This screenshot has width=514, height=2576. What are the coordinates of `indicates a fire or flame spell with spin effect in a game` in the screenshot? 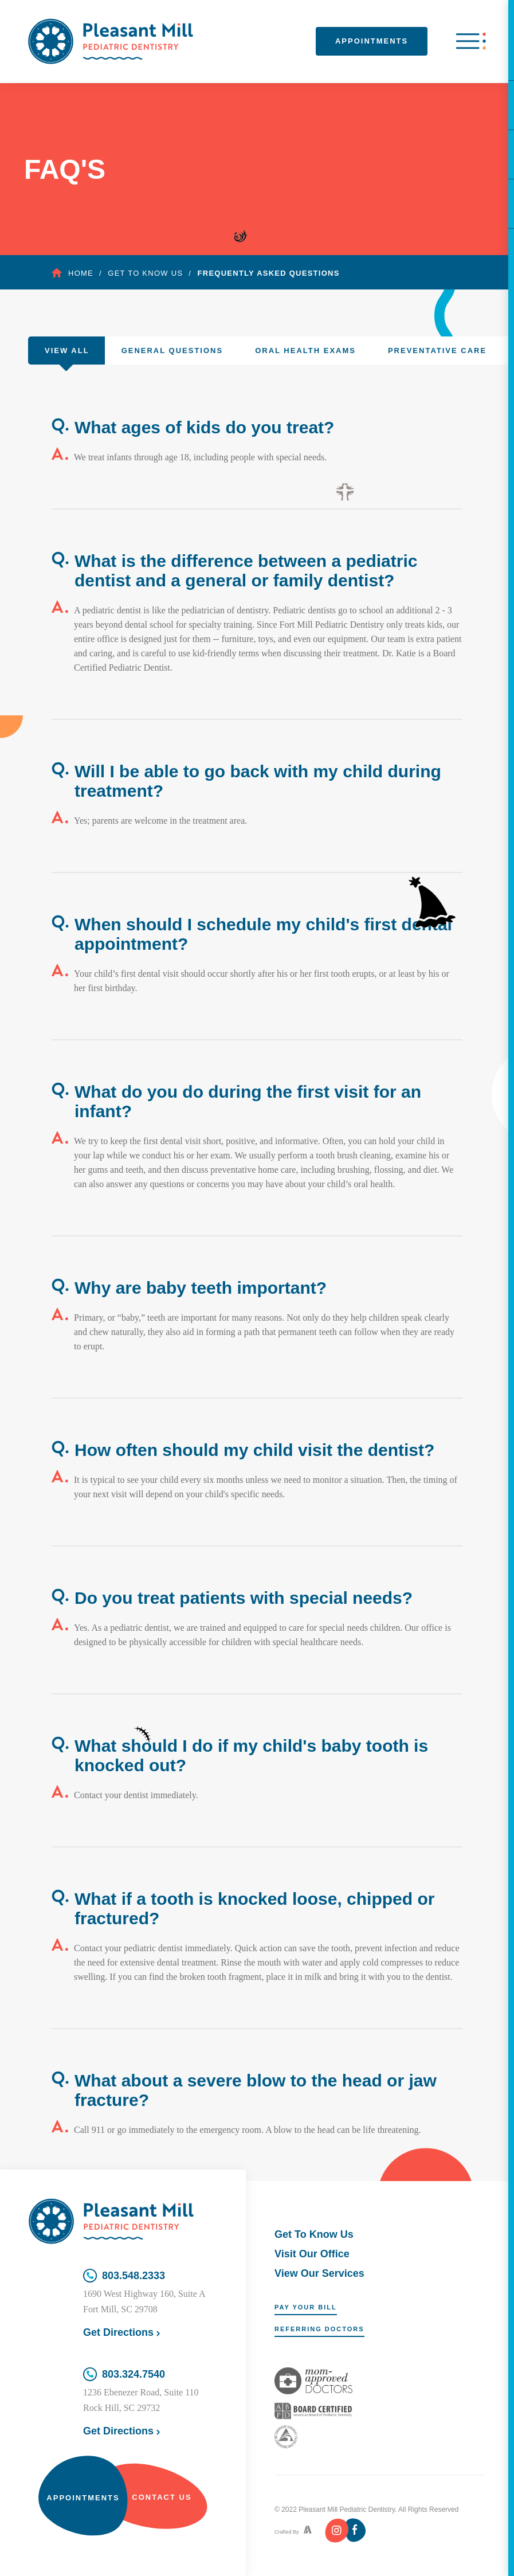 It's located at (240, 236).